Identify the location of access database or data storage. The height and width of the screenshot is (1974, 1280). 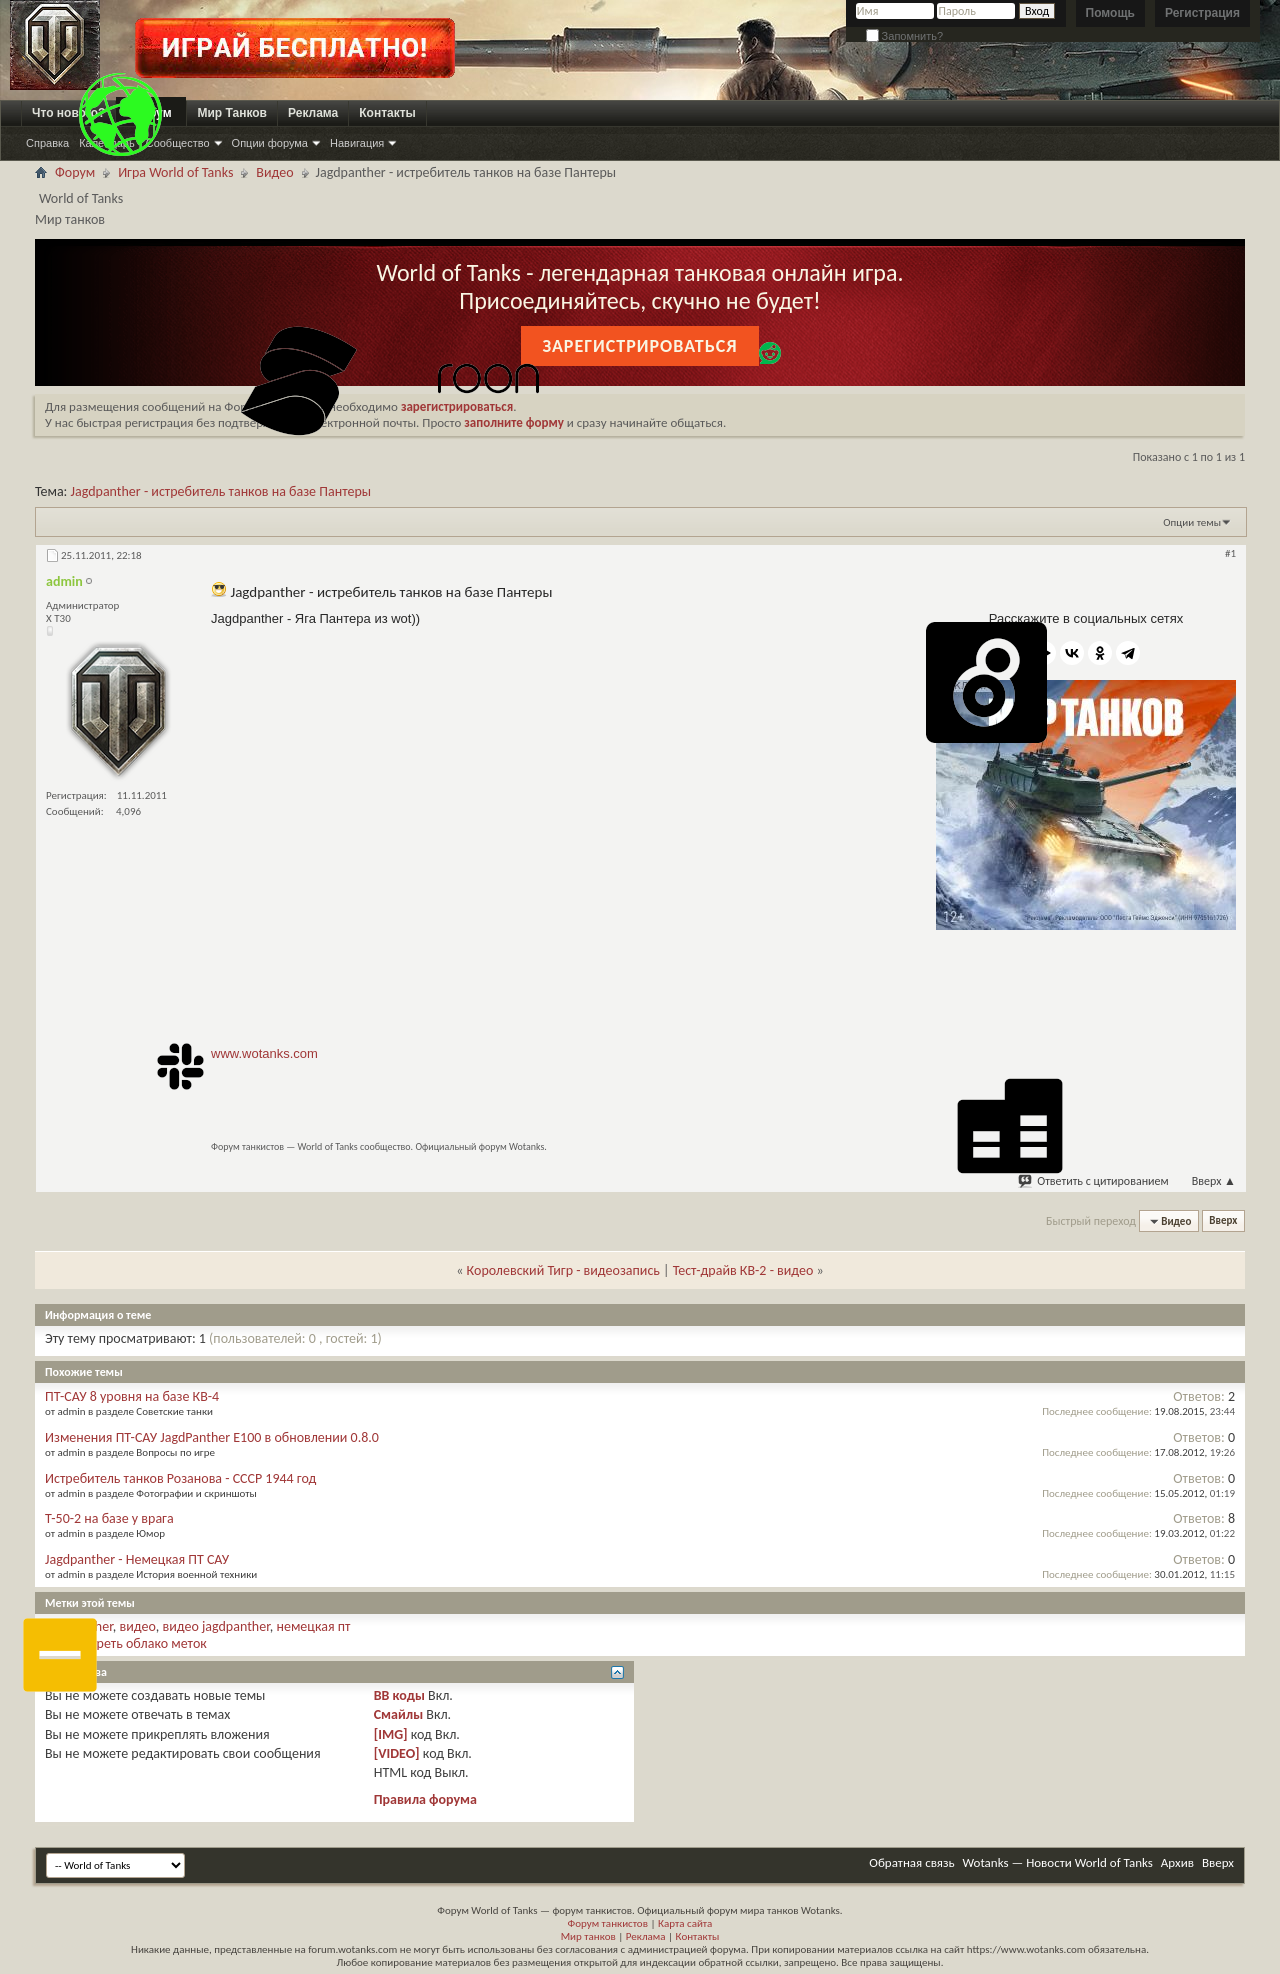
(1010, 1126).